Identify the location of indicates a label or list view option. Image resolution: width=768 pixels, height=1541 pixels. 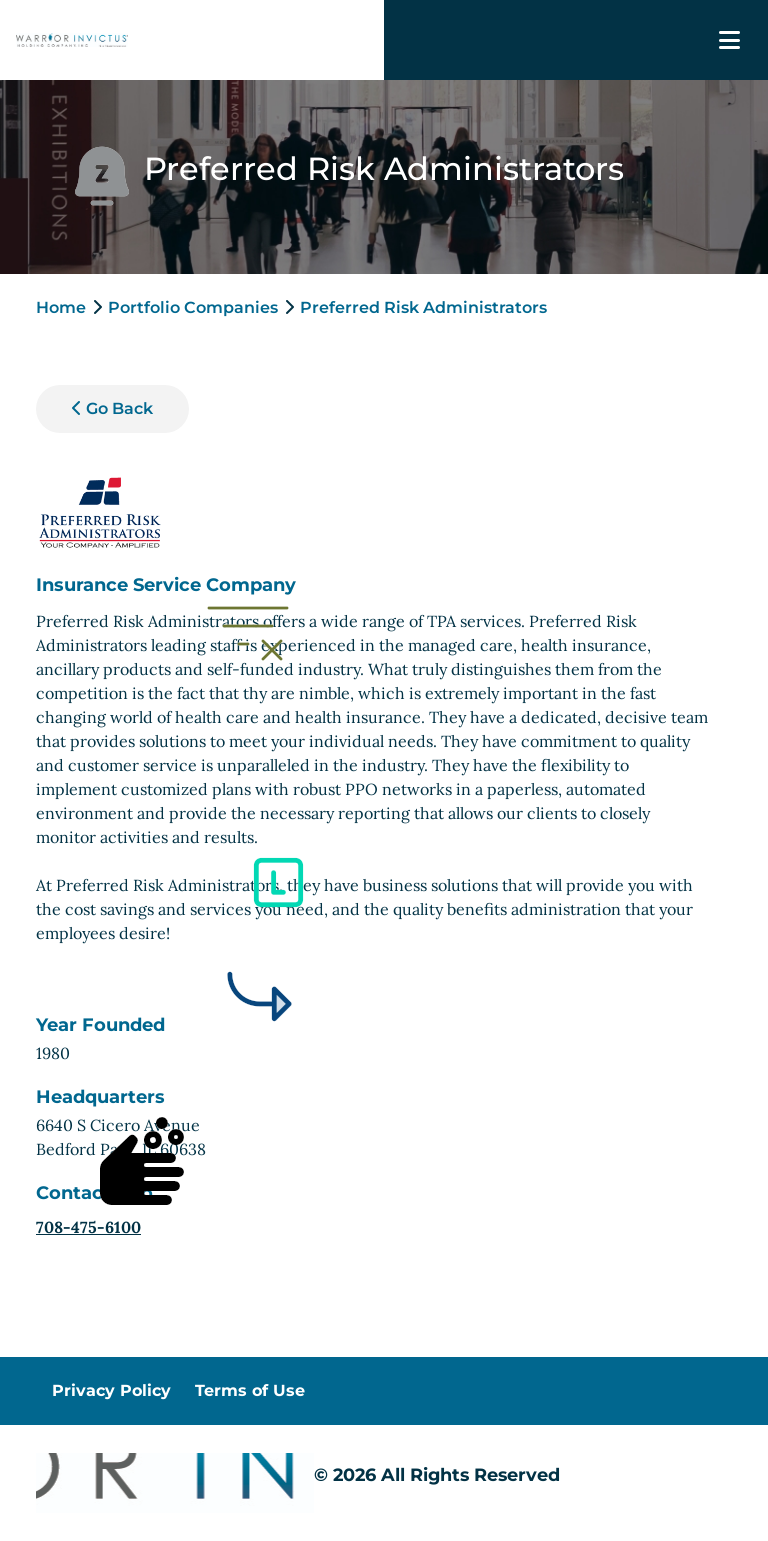
(278, 882).